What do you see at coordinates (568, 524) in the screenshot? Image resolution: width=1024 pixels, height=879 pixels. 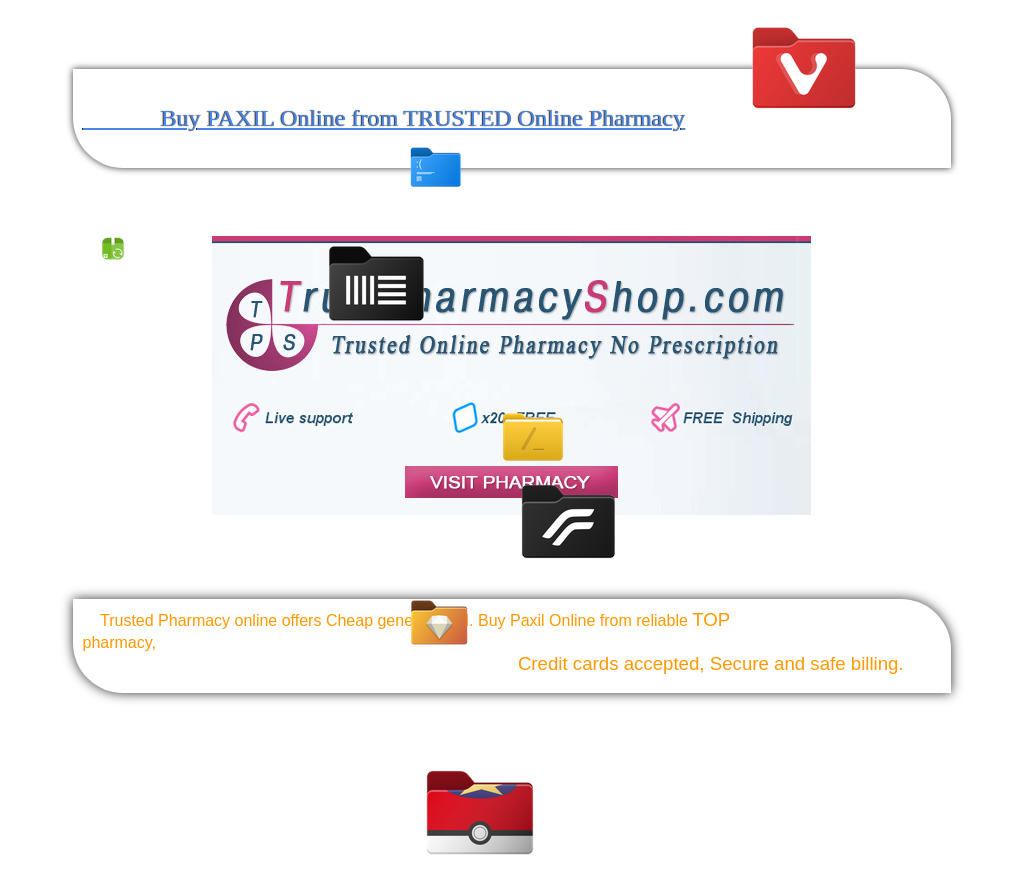 I see `open resurrection remix ROM folder` at bounding box center [568, 524].